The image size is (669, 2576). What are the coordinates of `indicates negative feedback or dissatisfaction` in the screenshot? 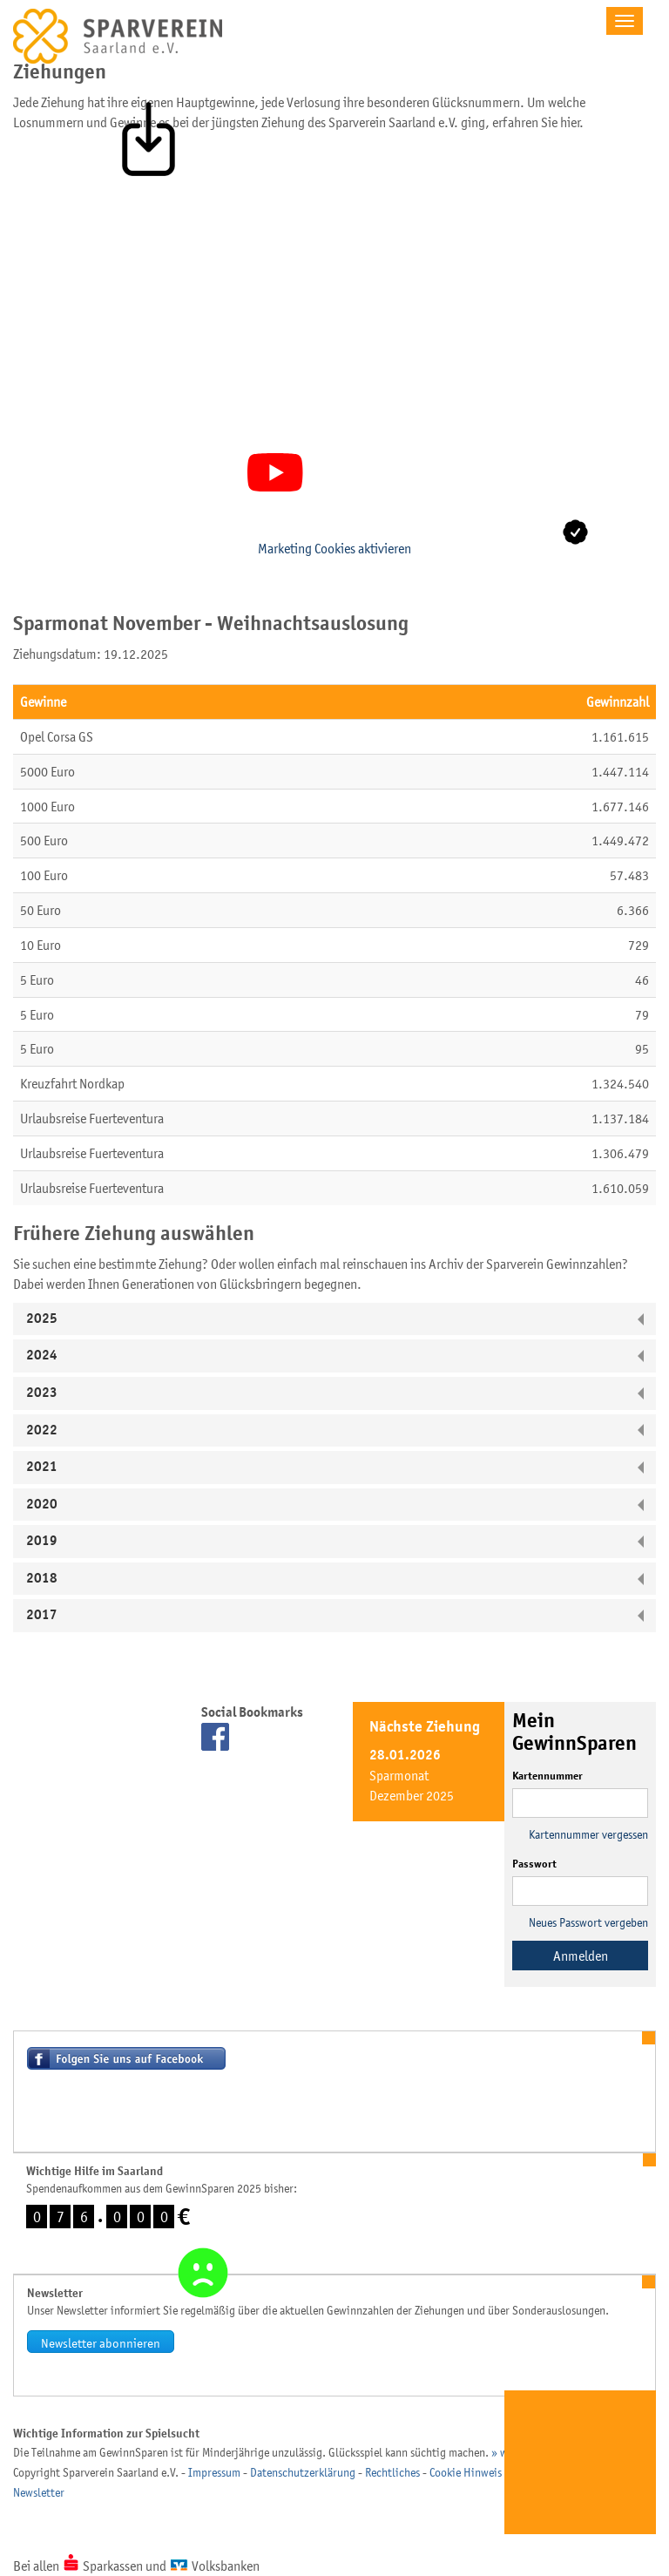 It's located at (203, 2273).